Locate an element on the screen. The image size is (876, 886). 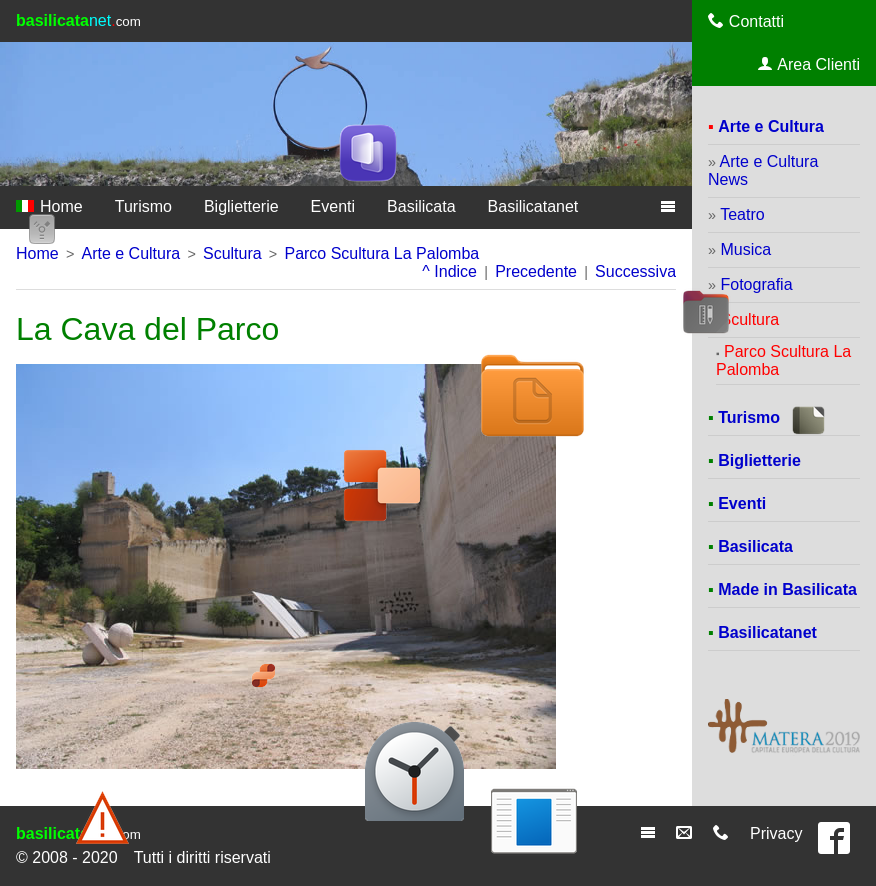
change desktop wallpaper settings is located at coordinates (808, 419).